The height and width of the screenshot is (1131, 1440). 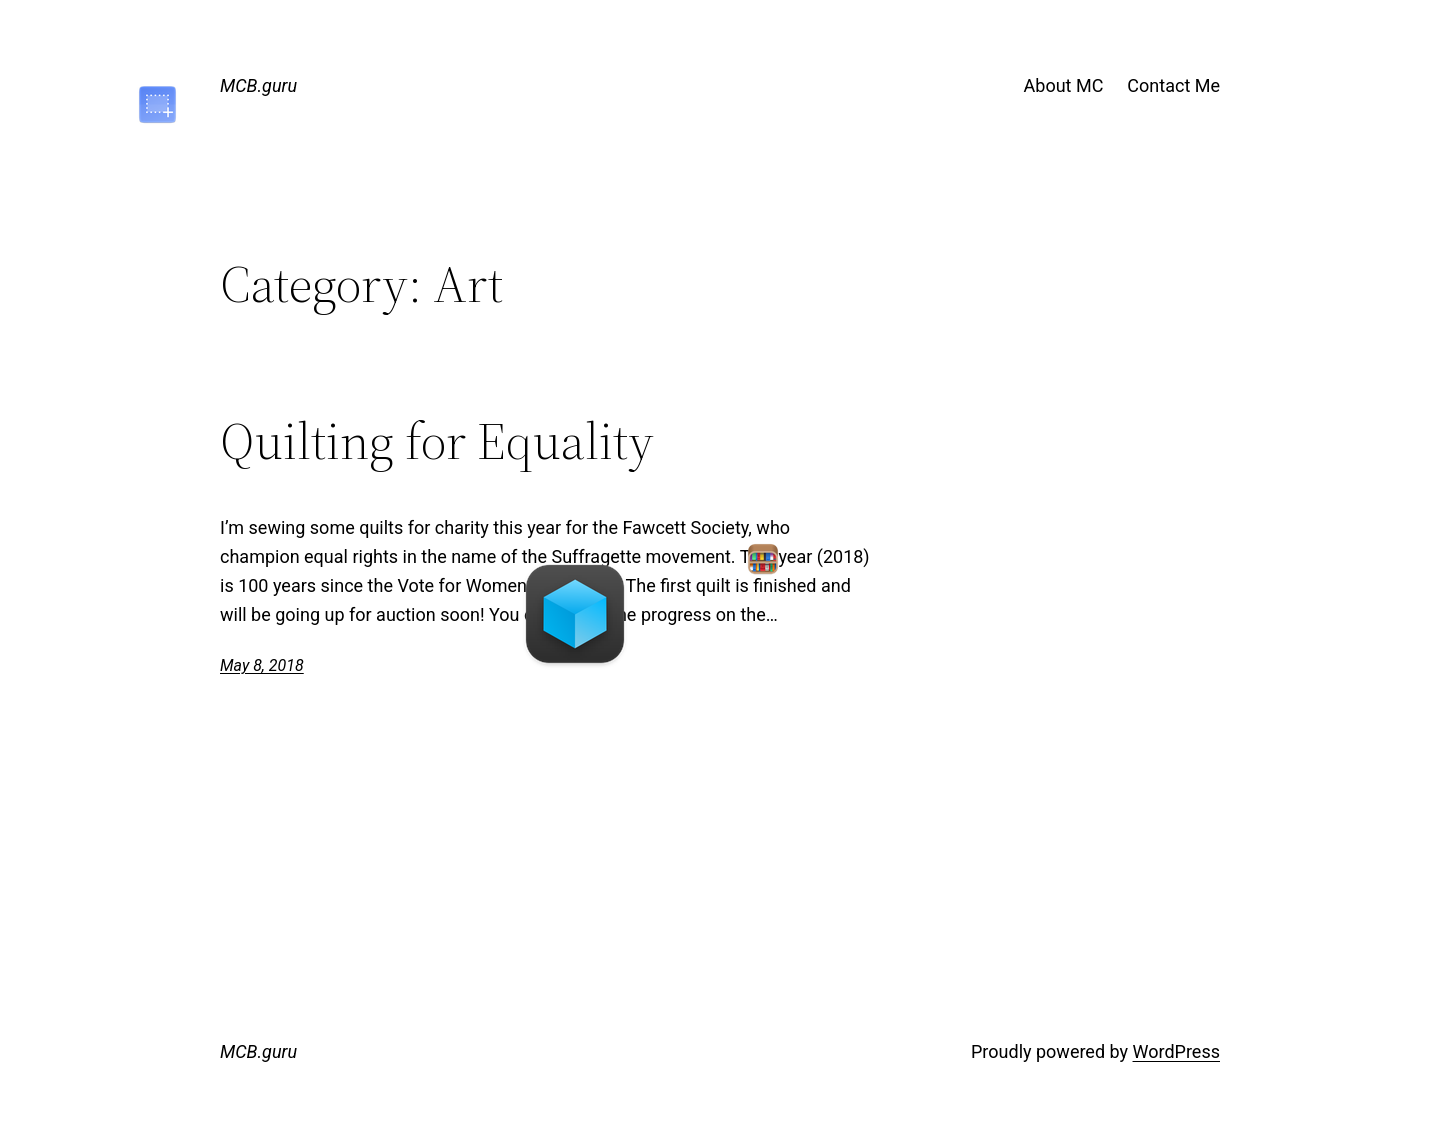 What do you see at coordinates (157, 104) in the screenshot?
I see `take a screenshot` at bounding box center [157, 104].